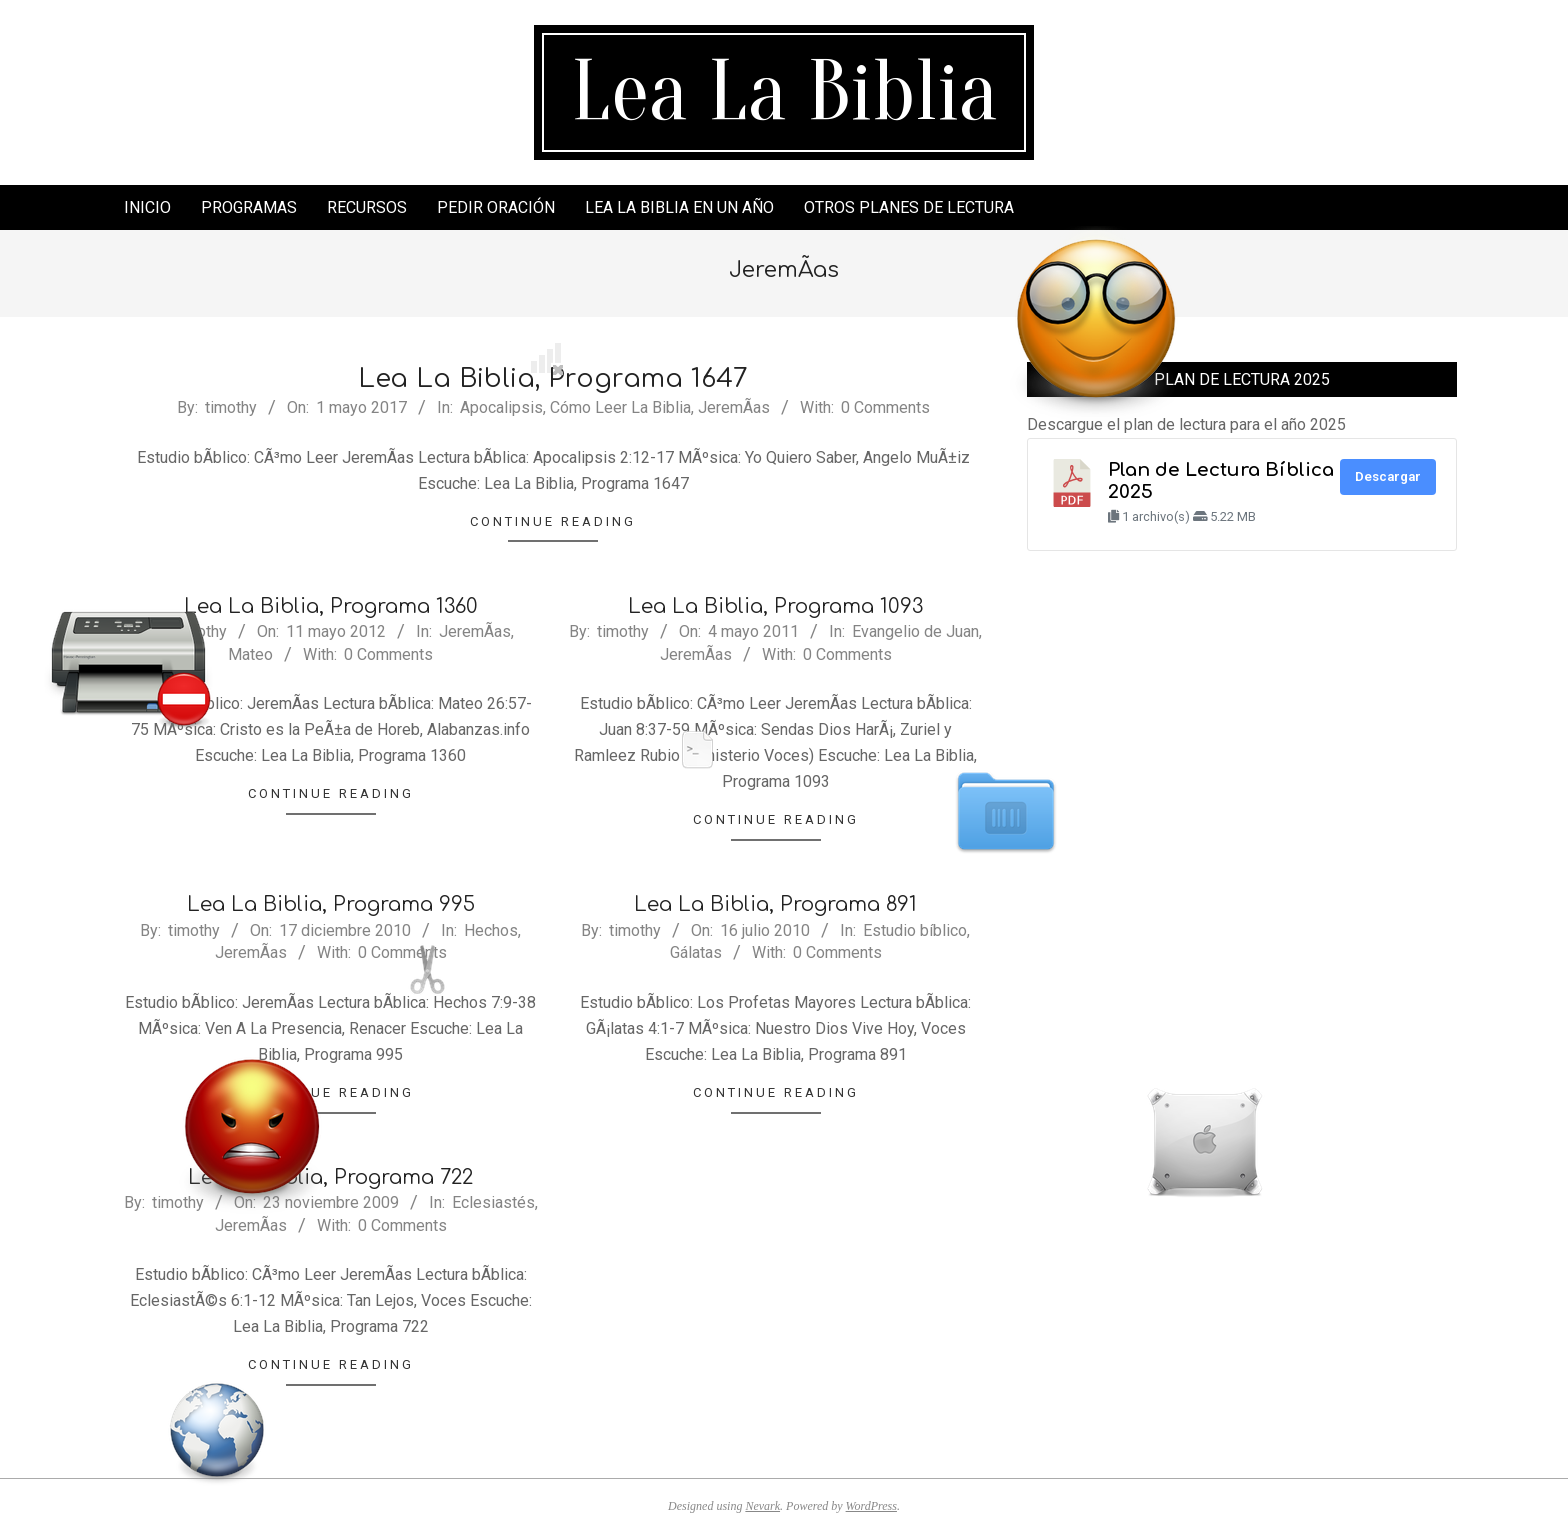 This screenshot has width=1568, height=1538. I want to click on indicates angry or frustrated reaction, so click(250, 1130).